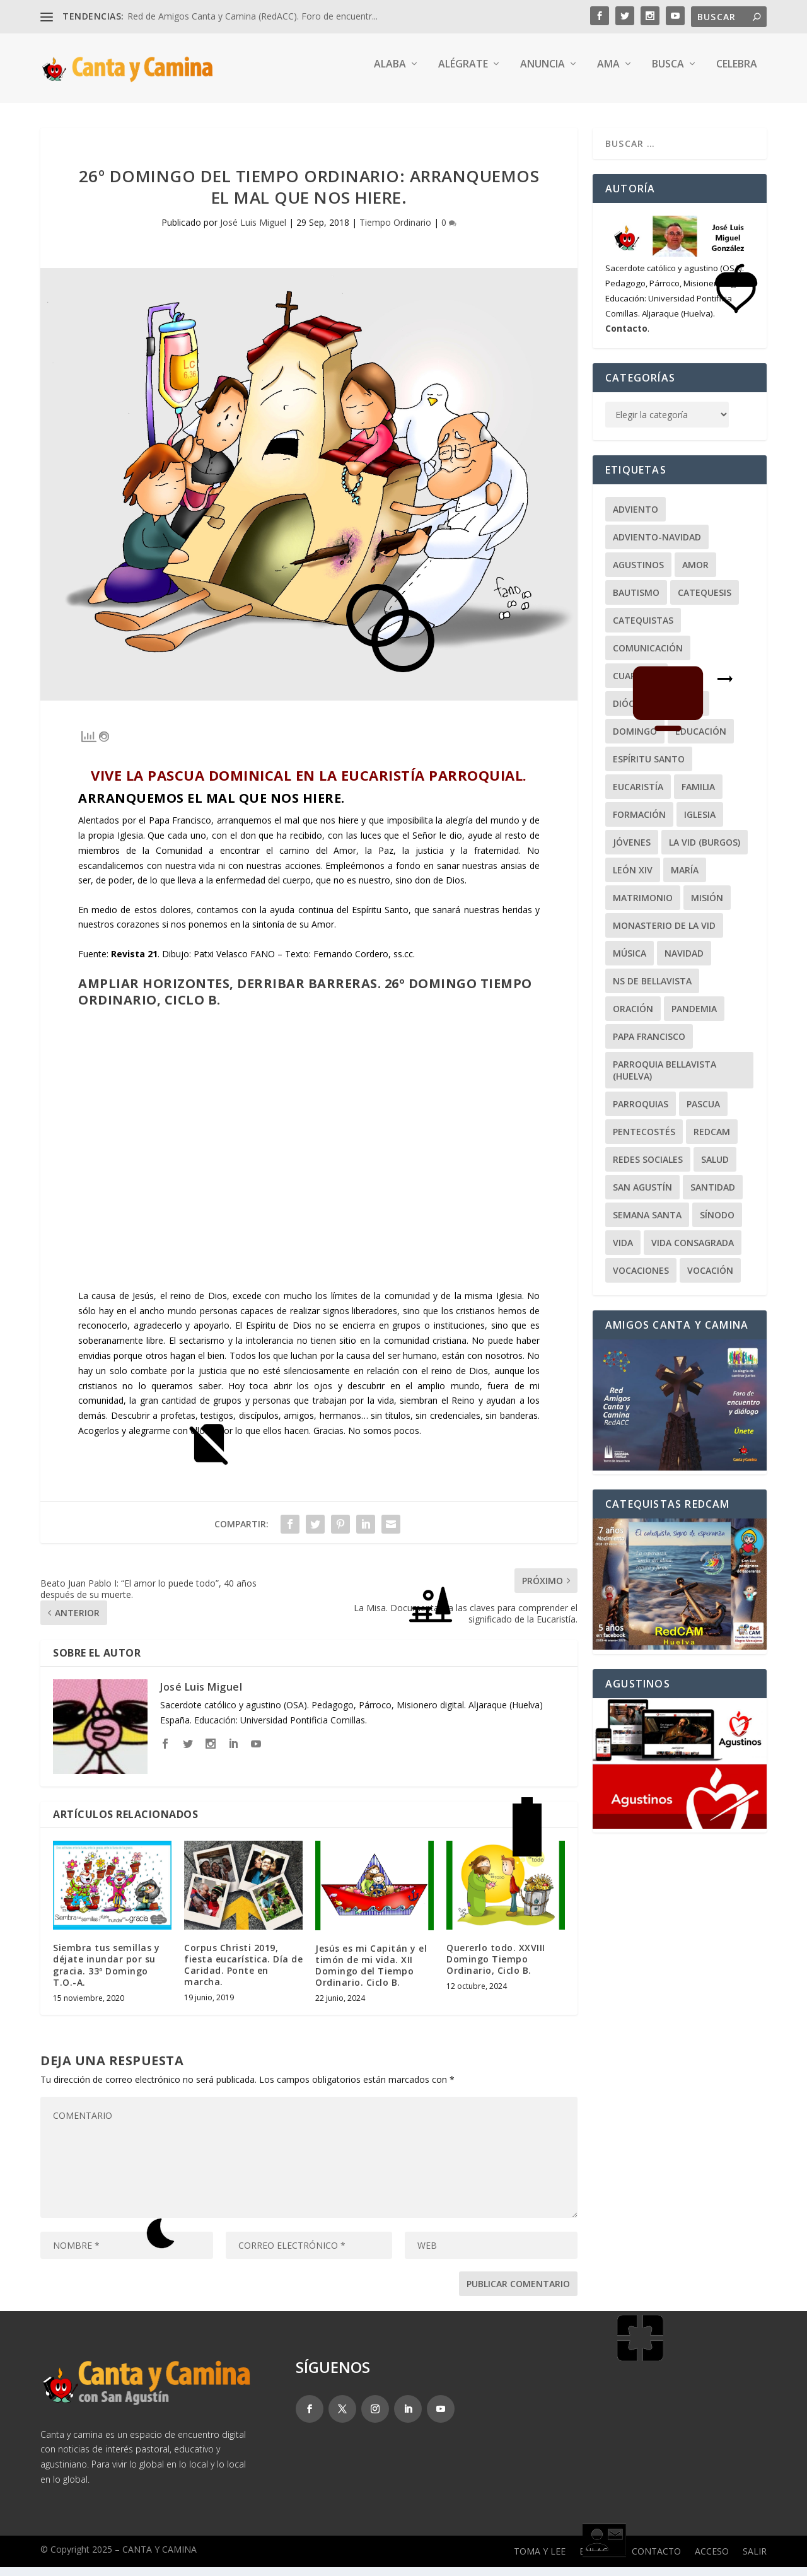  Describe the element at coordinates (390, 628) in the screenshot. I see `exclude overlapping elements from selection` at that location.